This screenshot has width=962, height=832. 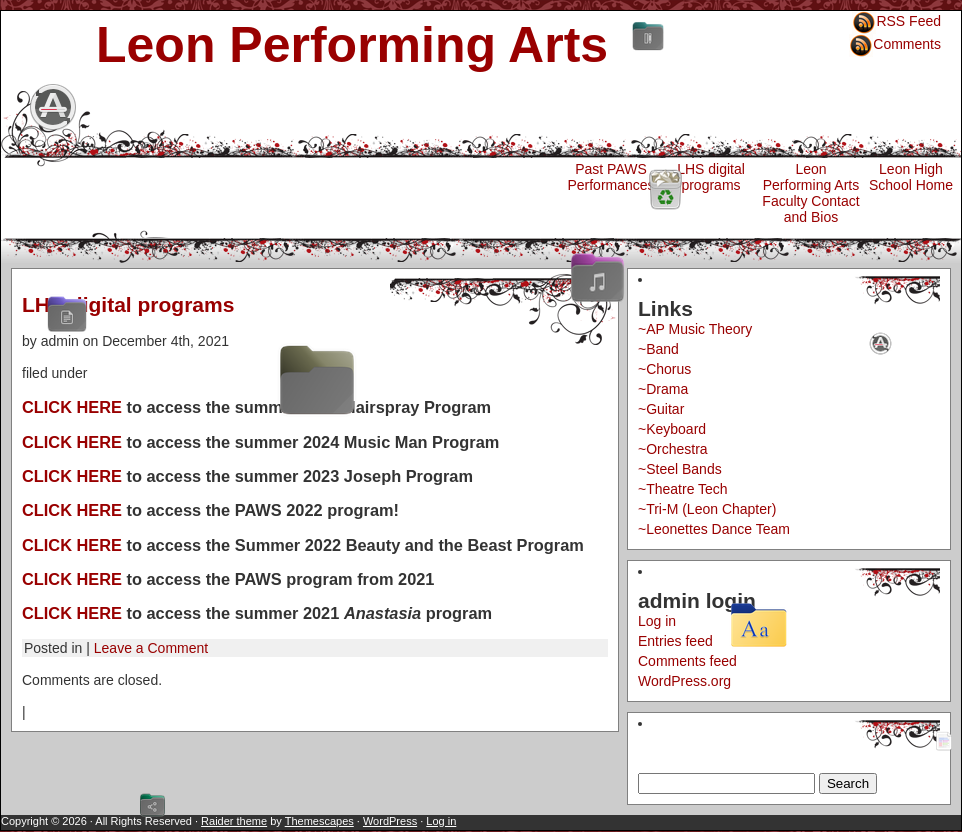 I want to click on open the software update manager, so click(x=880, y=343).